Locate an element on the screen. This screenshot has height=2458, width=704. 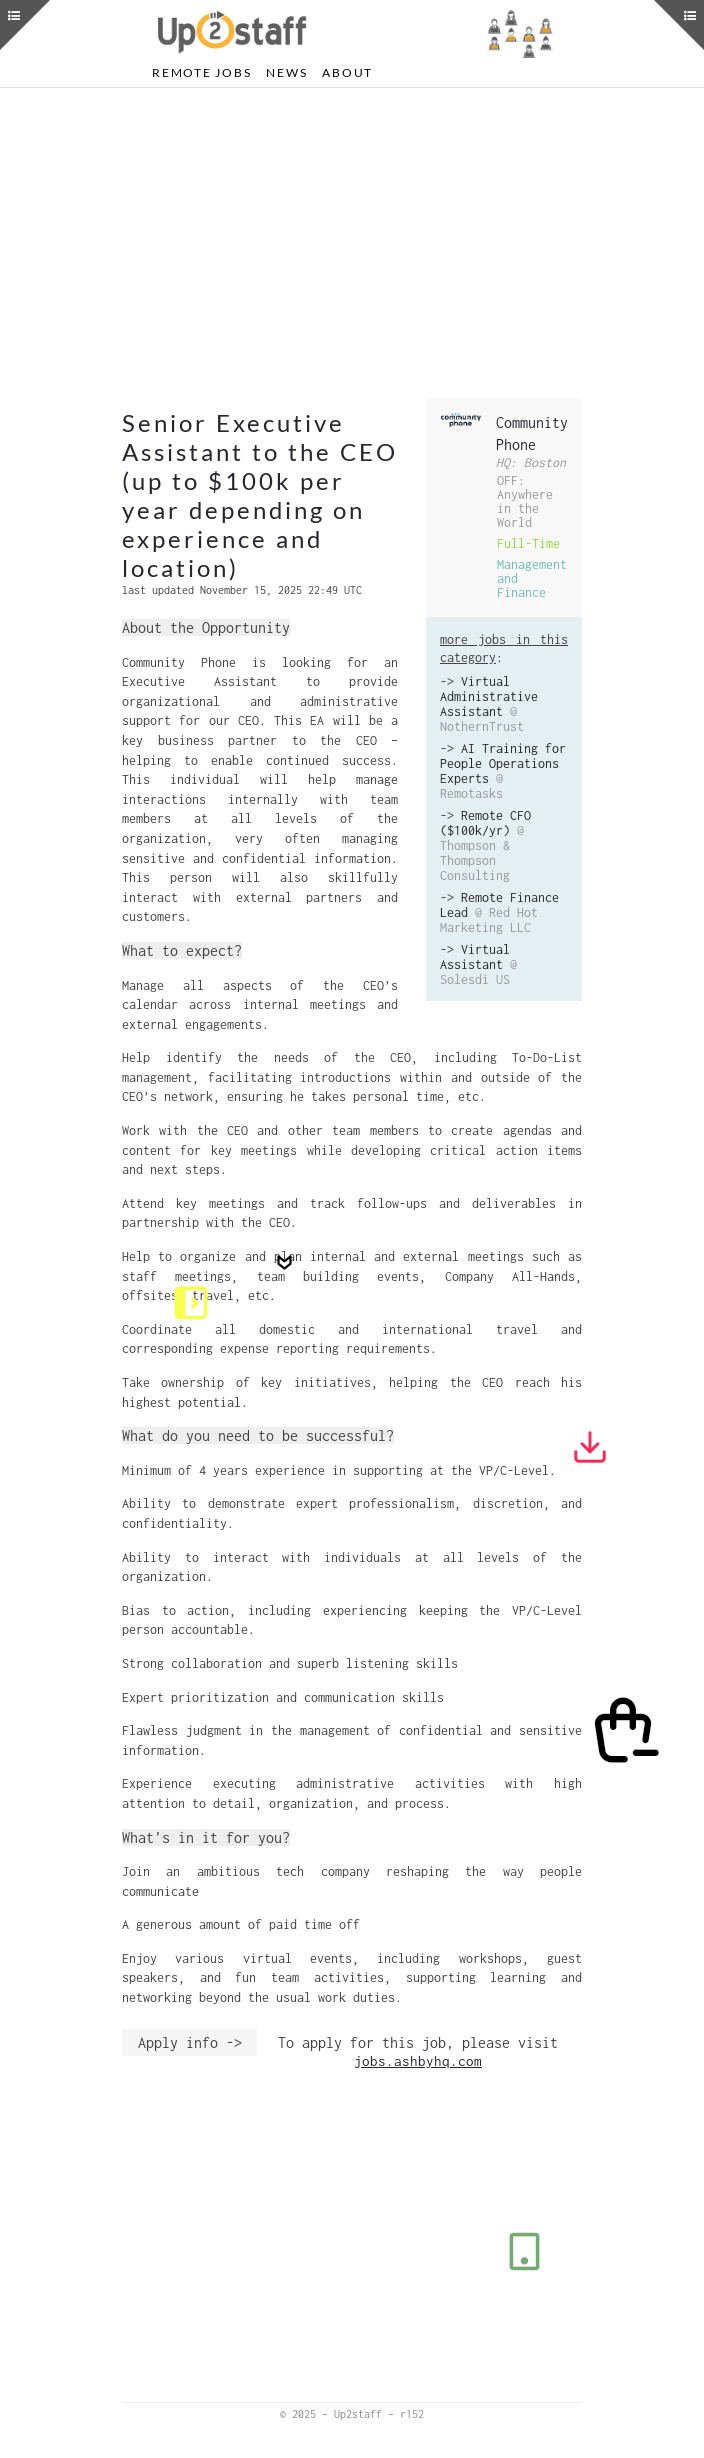
expand the left sidebar is located at coordinates (191, 1303).